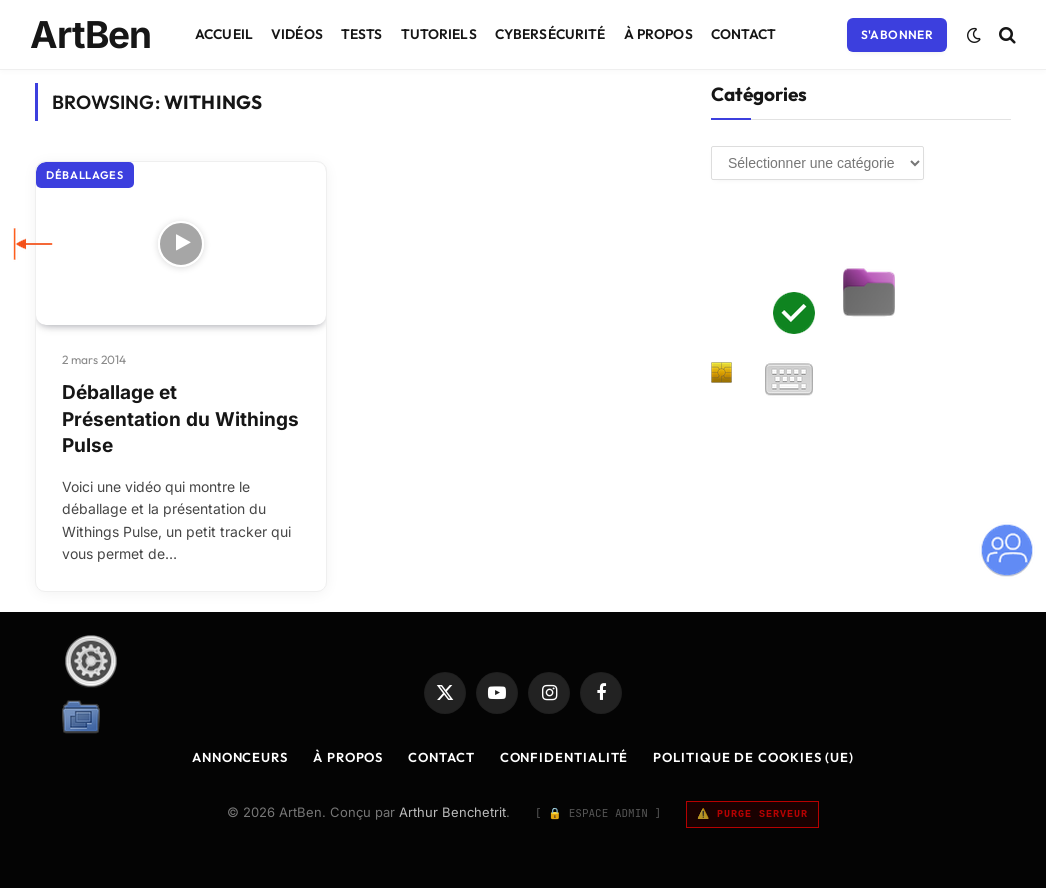 The image size is (1046, 888). I want to click on indicates a valid drop target for moving files into this folder, so click(869, 292).